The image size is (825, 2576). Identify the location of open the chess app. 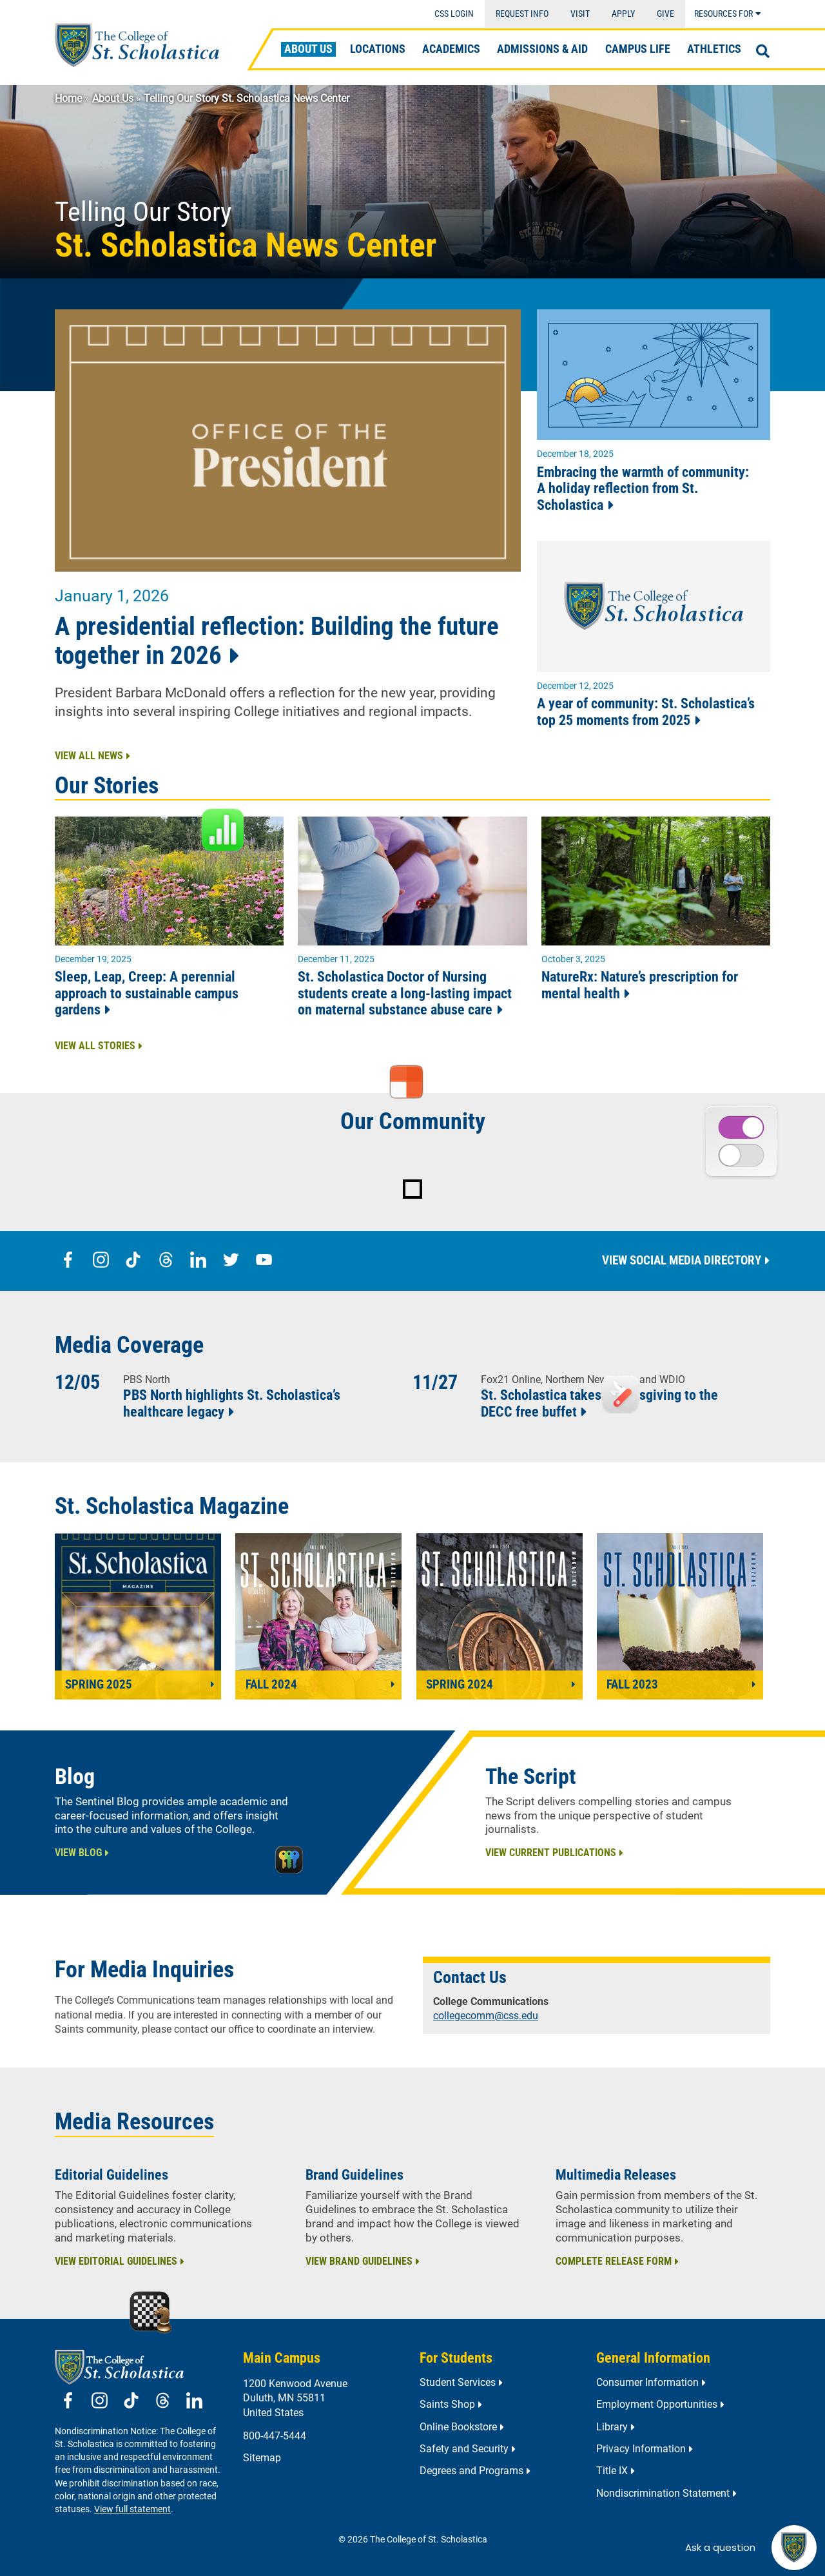
(150, 2311).